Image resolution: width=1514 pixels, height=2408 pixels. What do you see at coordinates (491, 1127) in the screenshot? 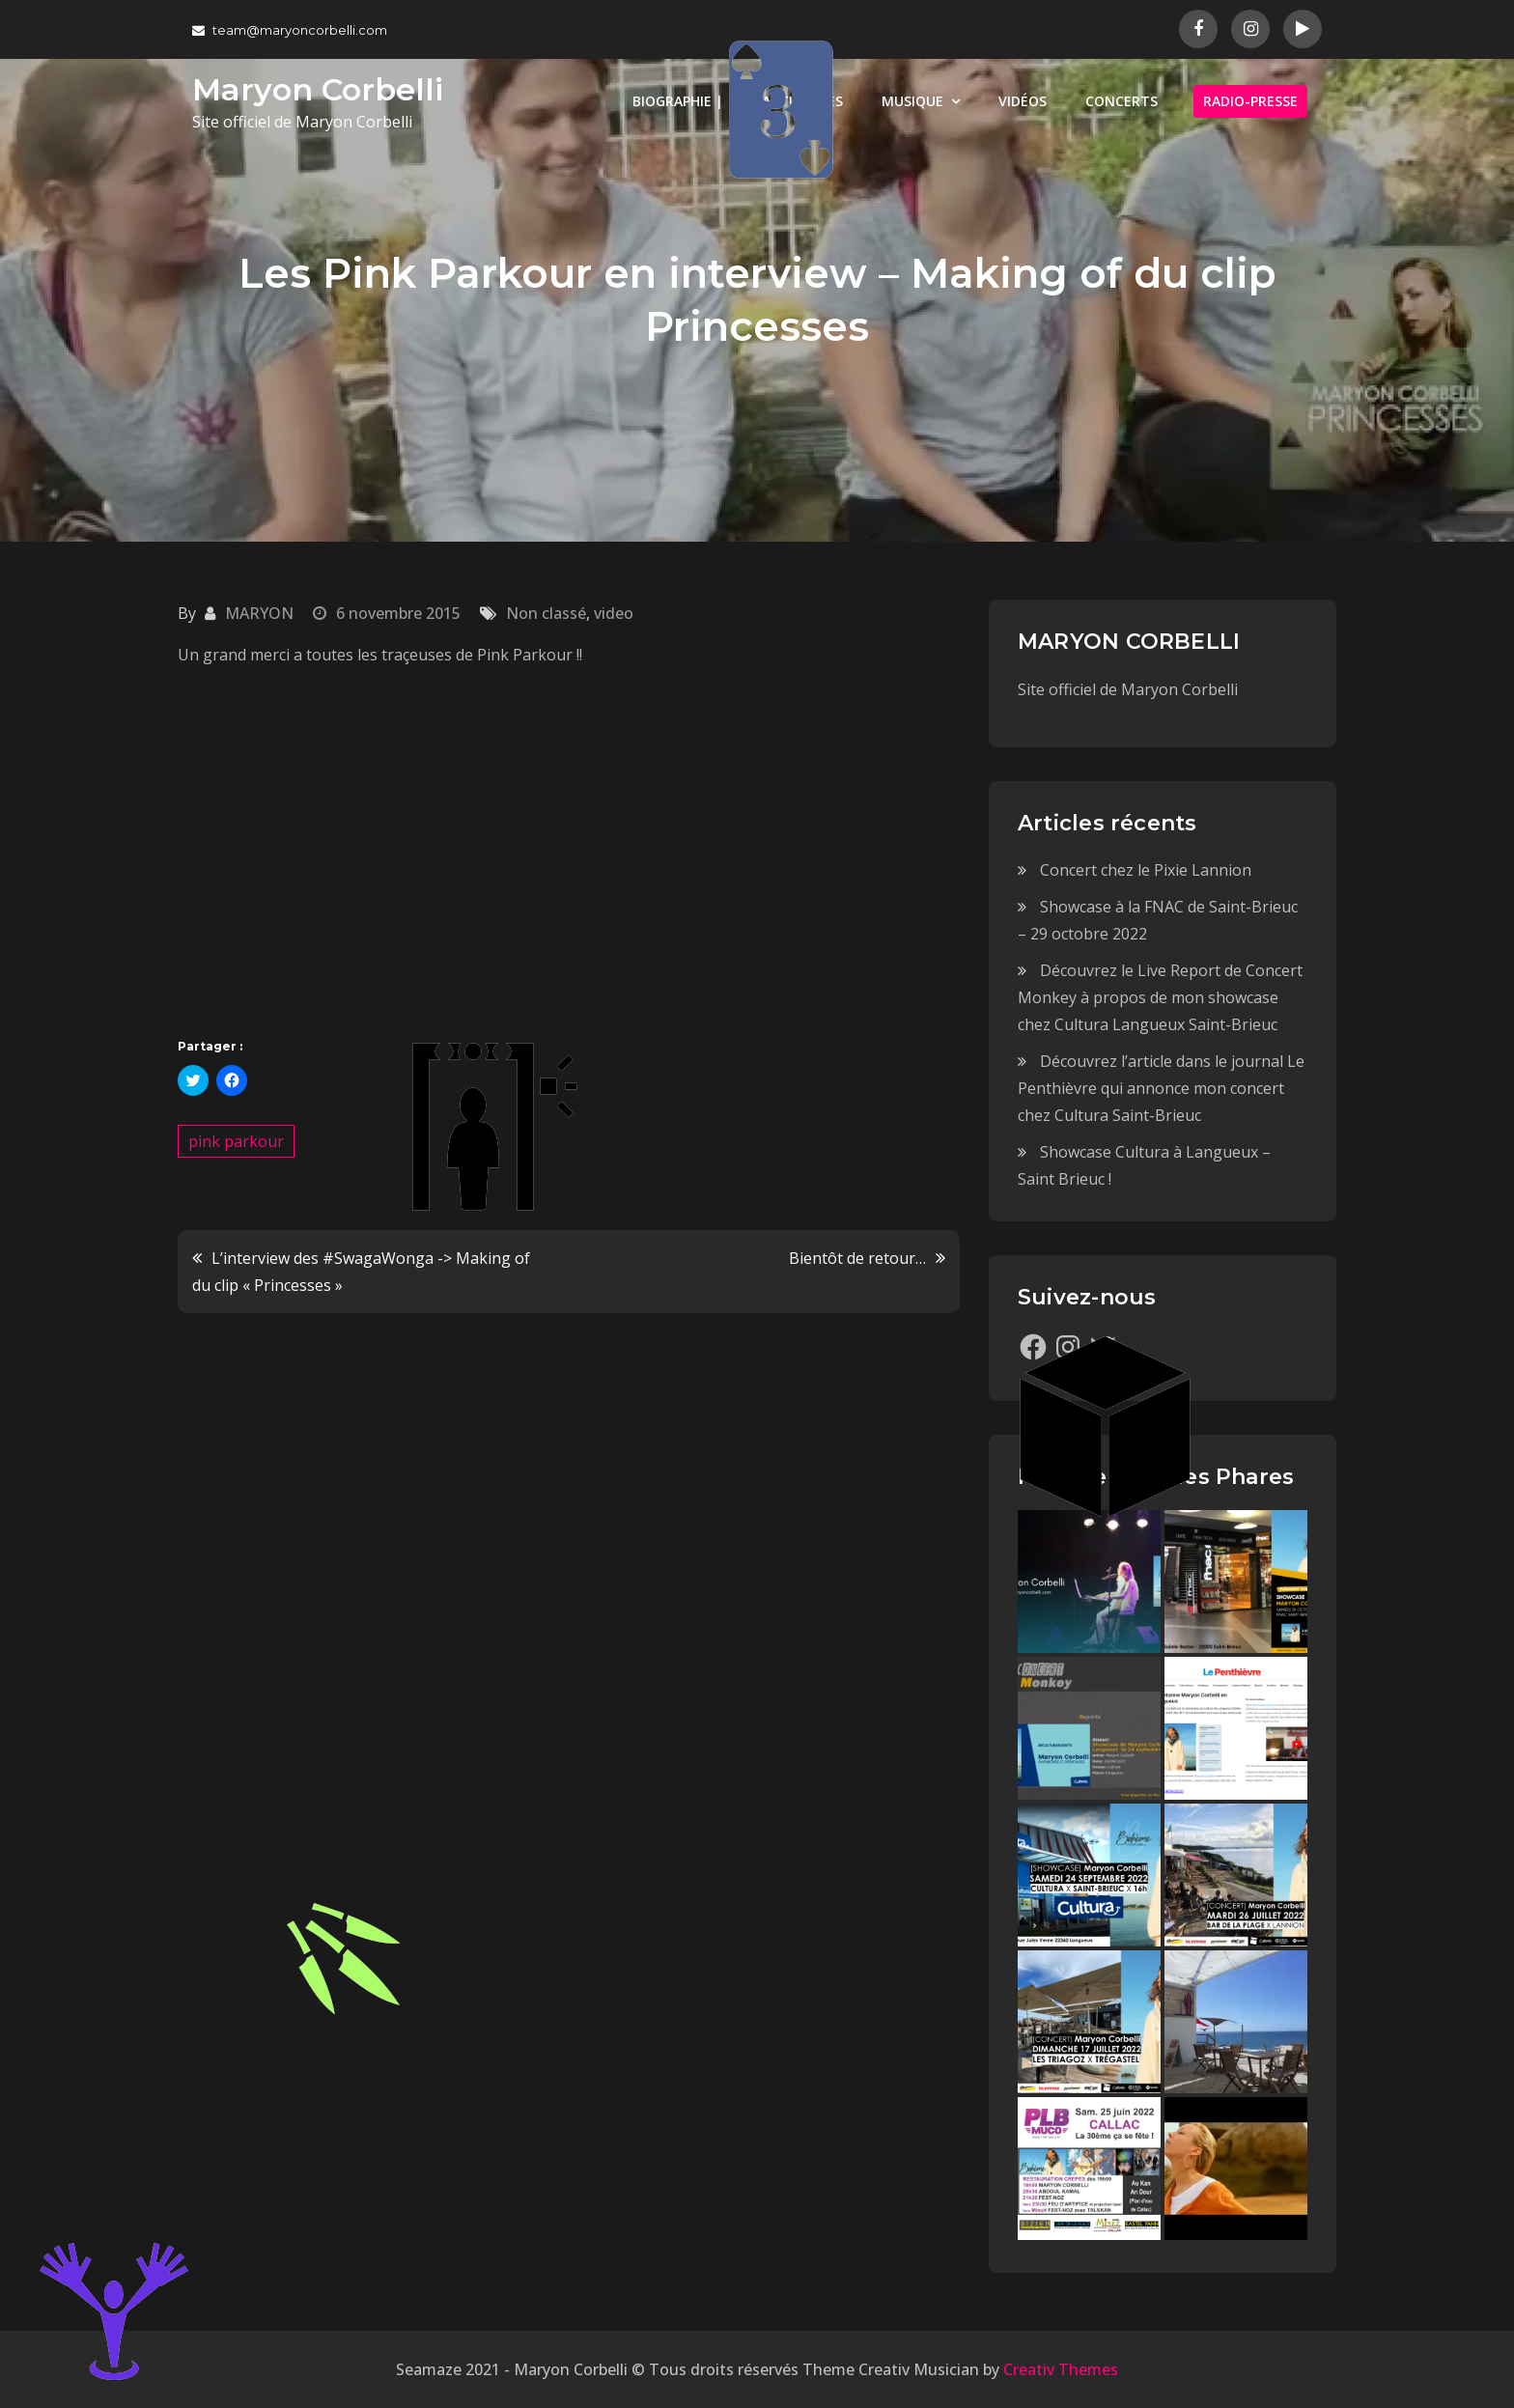
I see `security checkpoint or metal detector gate` at bounding box center [491, 1127].